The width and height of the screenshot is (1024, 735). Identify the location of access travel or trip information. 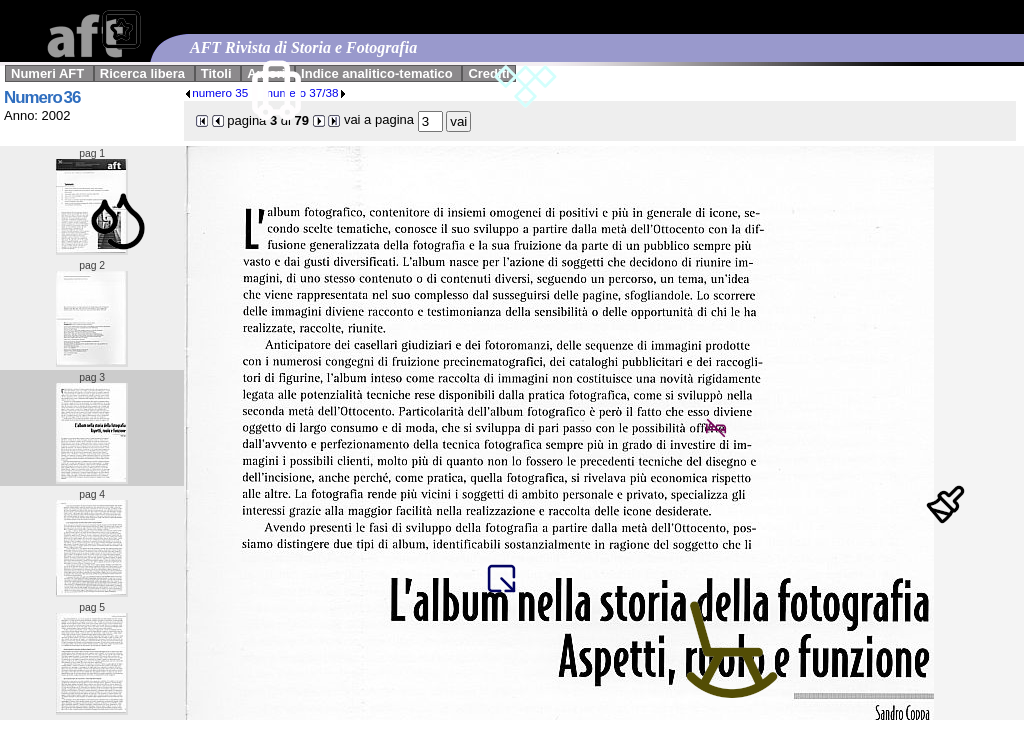
(276, 90).